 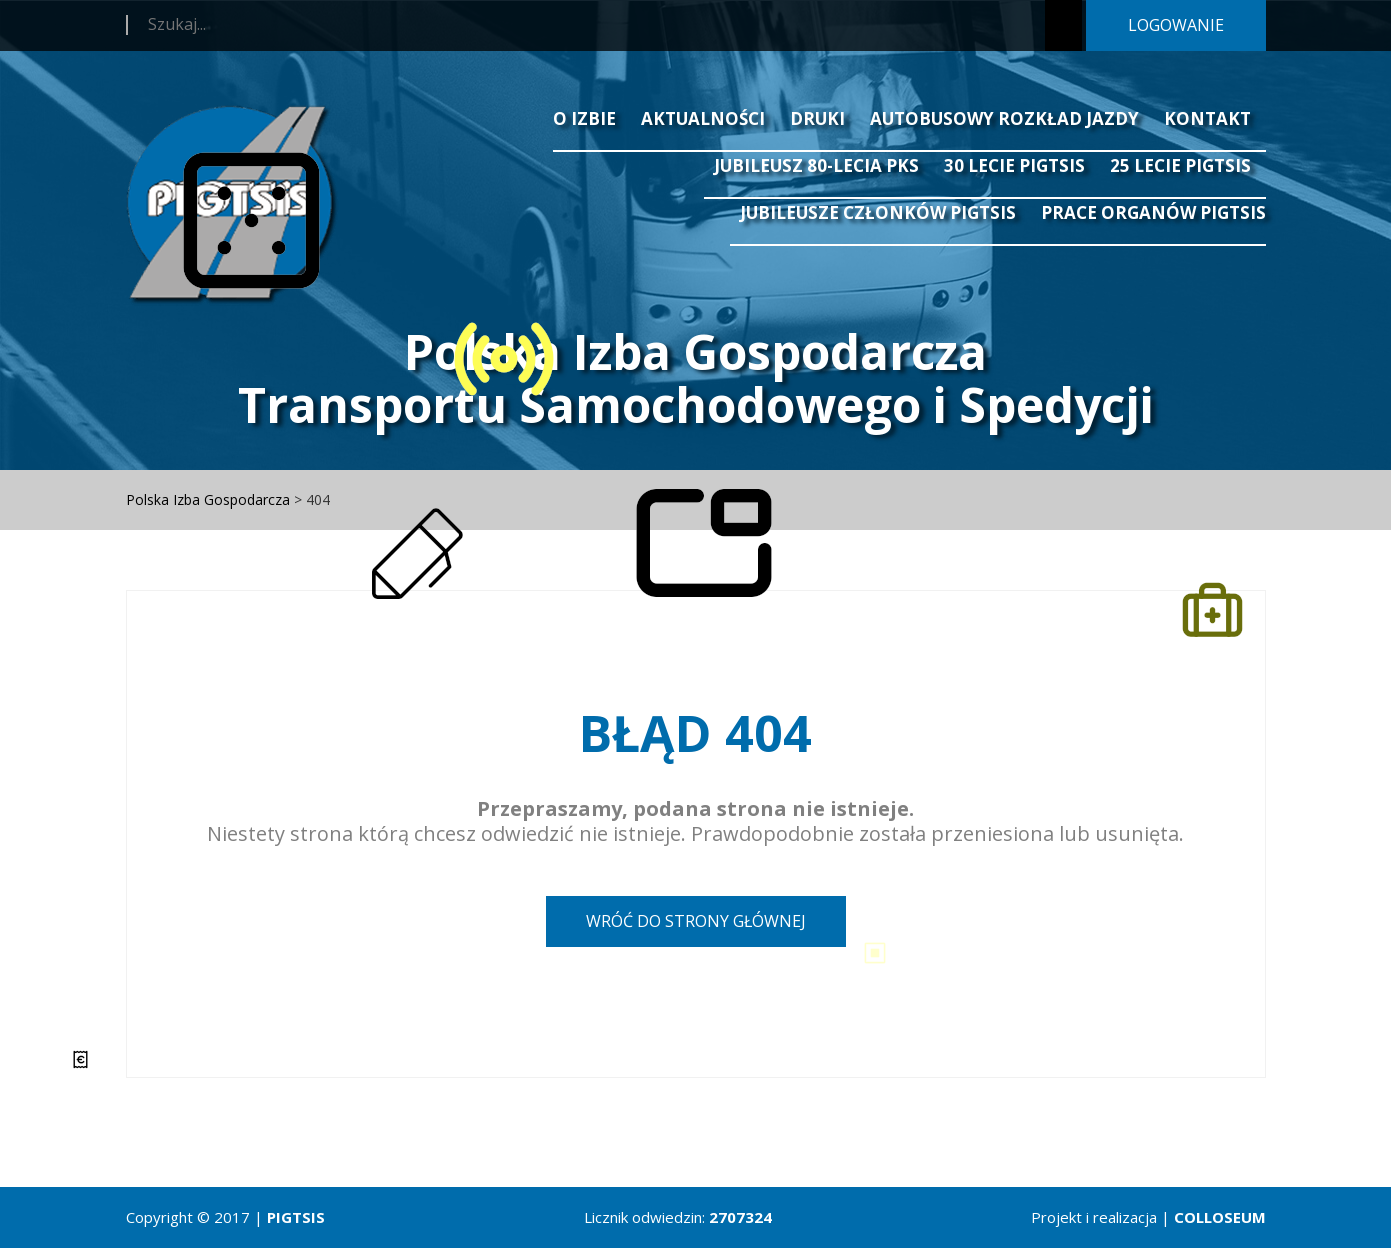 What do you see at coordinates (704, 543) in the screenshot?
I see `enable picture-in-picture mode at top of screen` at bounding box center [704, 543].